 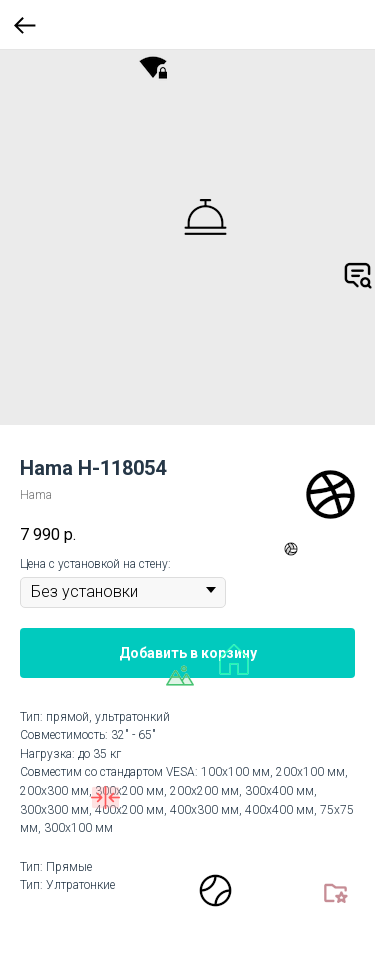 I want to click on view tennis or sports-related content, so click(x=215, y=890).